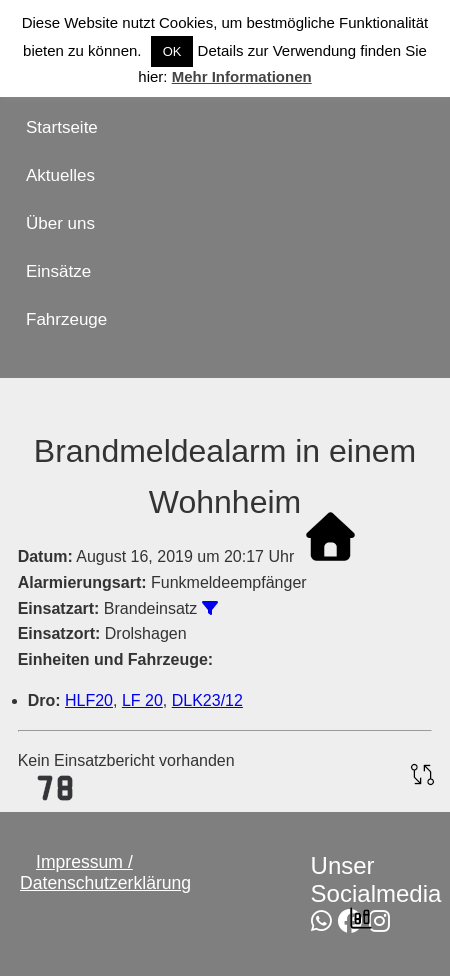  Describe the element at coordinates (330, 536) in the screenshot. I see `navigate to home screen` at that location.